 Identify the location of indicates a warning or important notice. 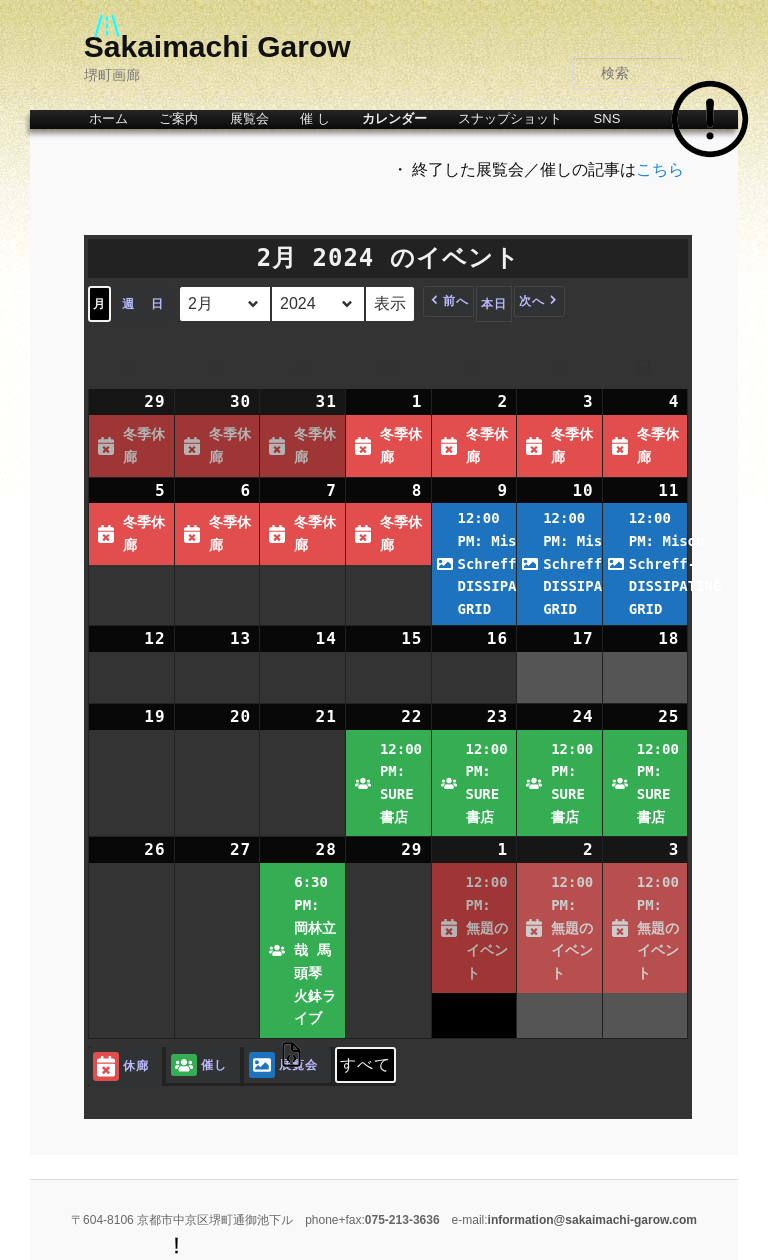
(176, 1245).